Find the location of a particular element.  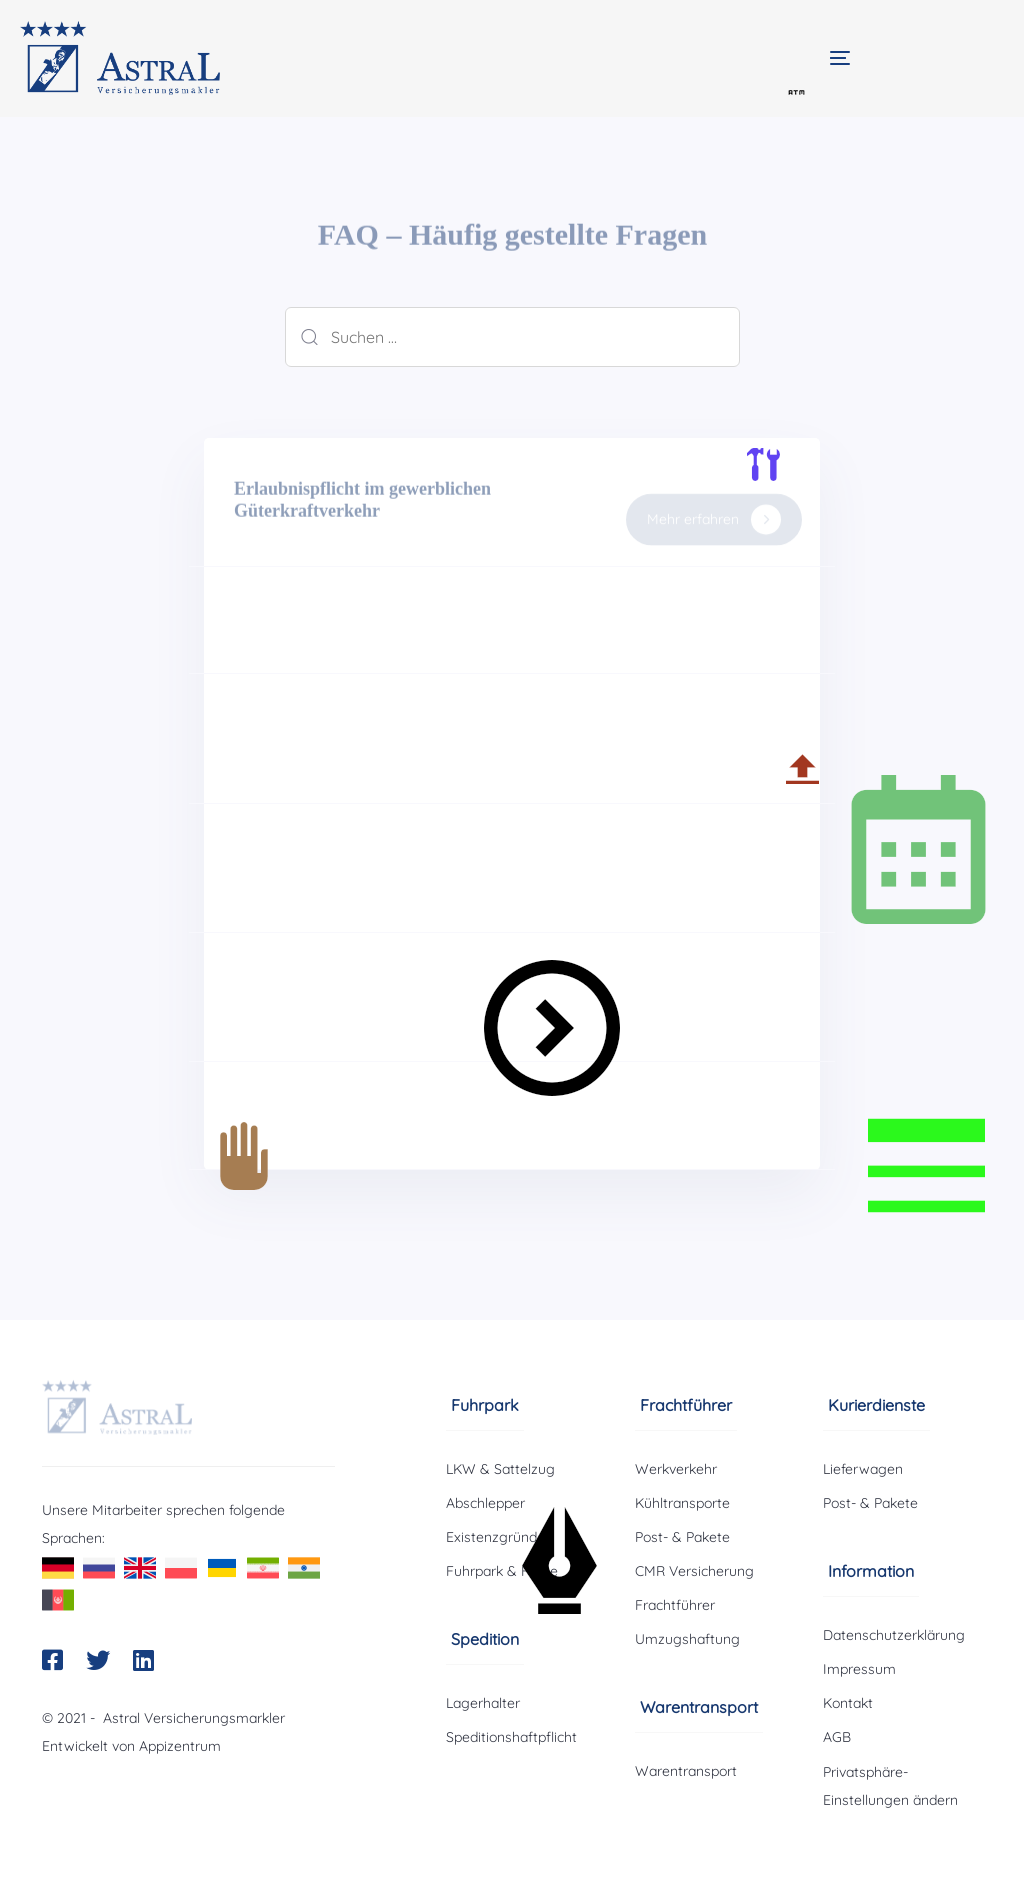

access vector drawing tools is located at coordinates (559, 1560).